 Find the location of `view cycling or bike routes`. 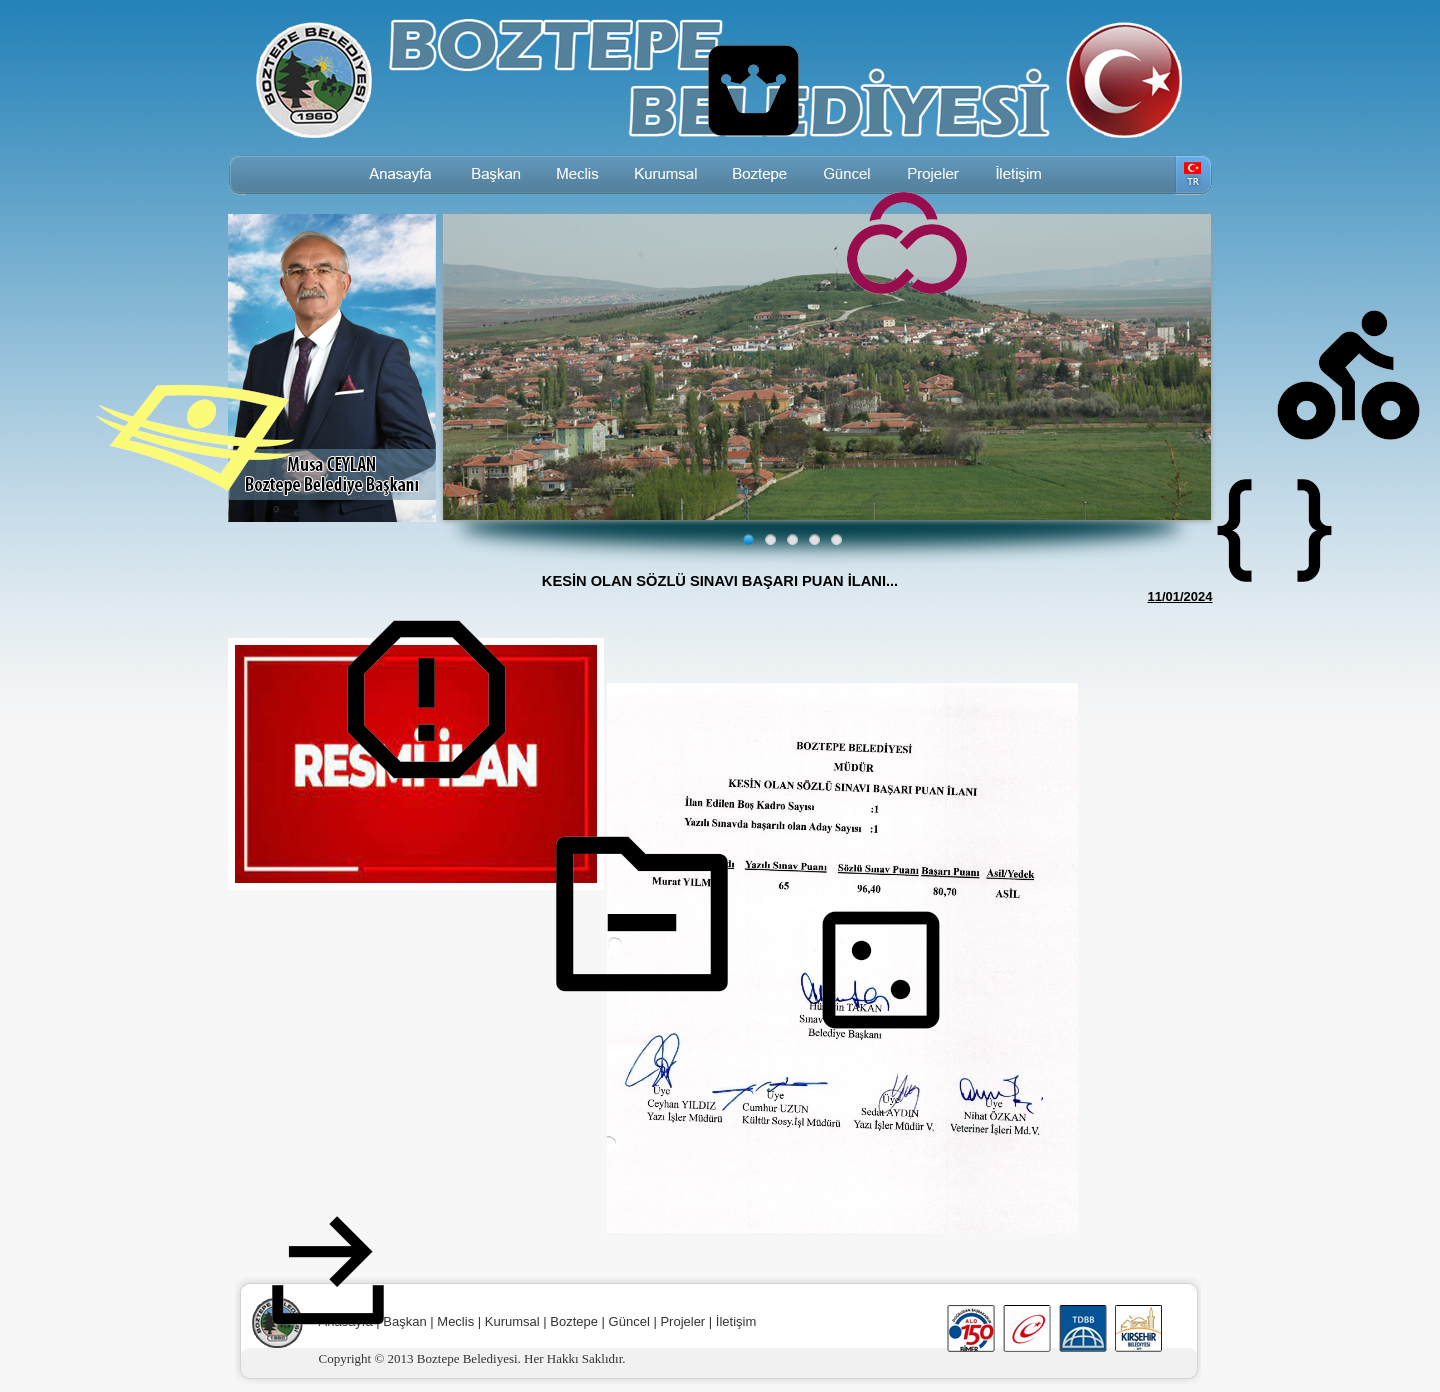

view cycling or bike routes is located at coordinates (1348, 381).